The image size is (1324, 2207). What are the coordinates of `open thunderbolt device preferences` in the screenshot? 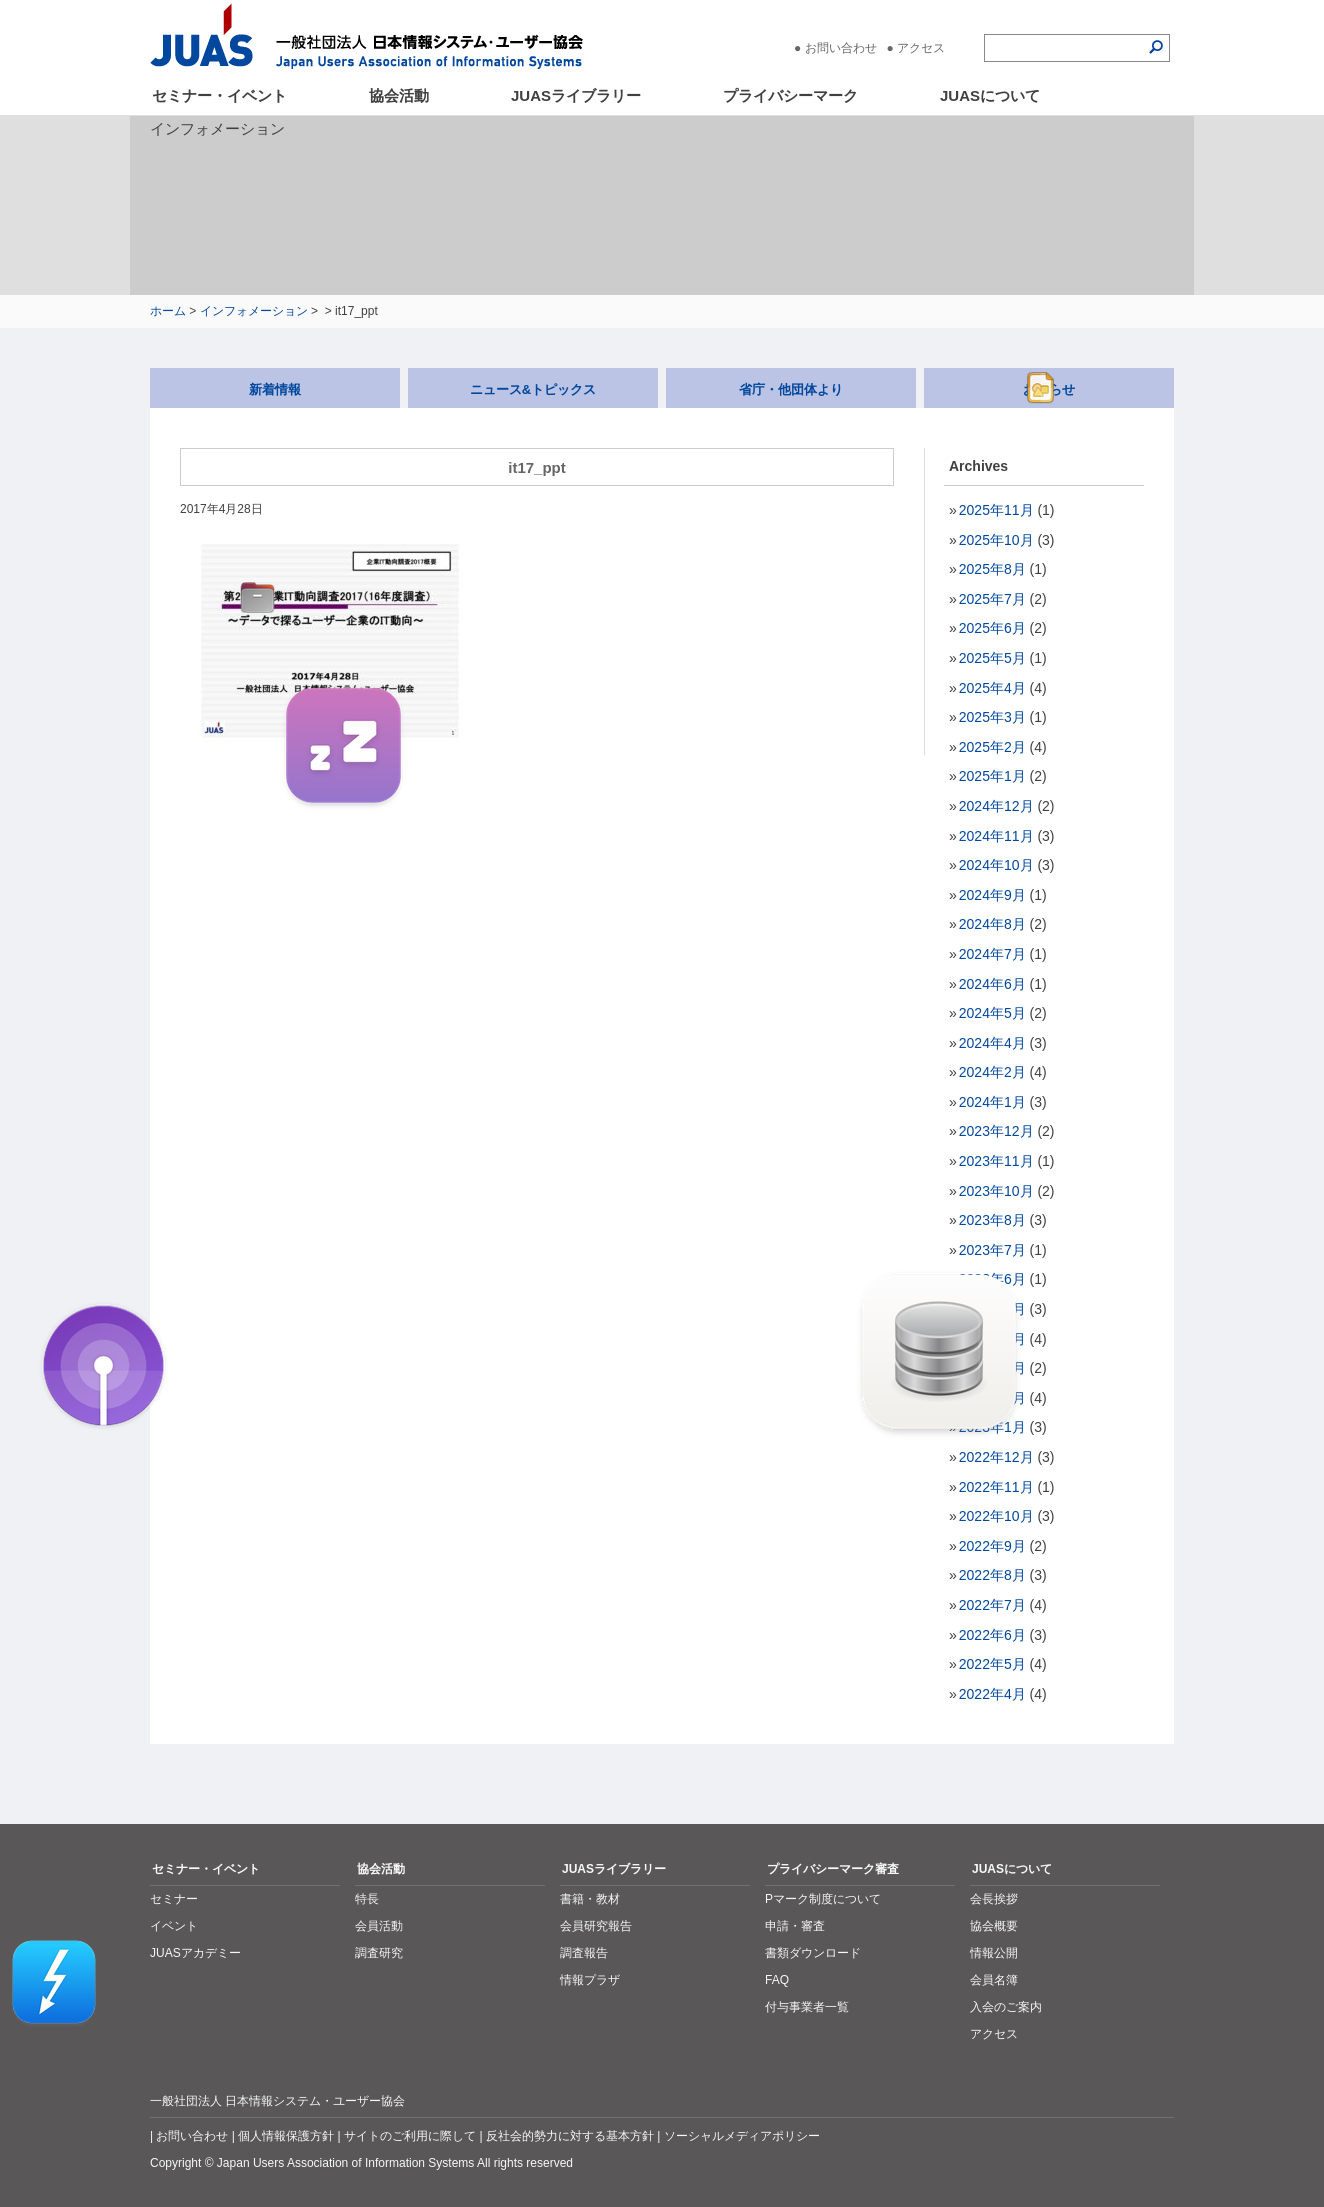 It's located at (54, 1982).